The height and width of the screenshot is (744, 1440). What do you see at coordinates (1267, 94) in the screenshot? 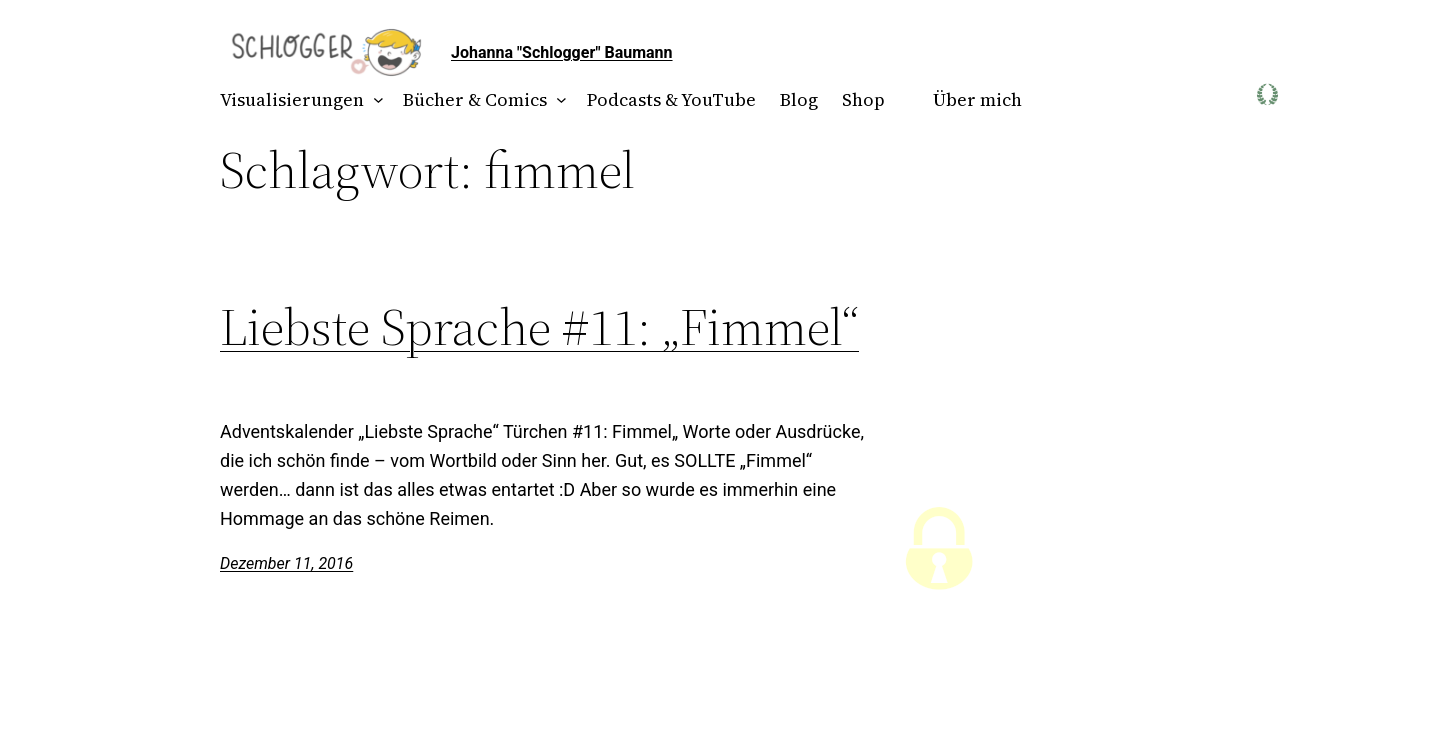
I see `indicates achievement or award earned` at bounding box center [1267, 94].